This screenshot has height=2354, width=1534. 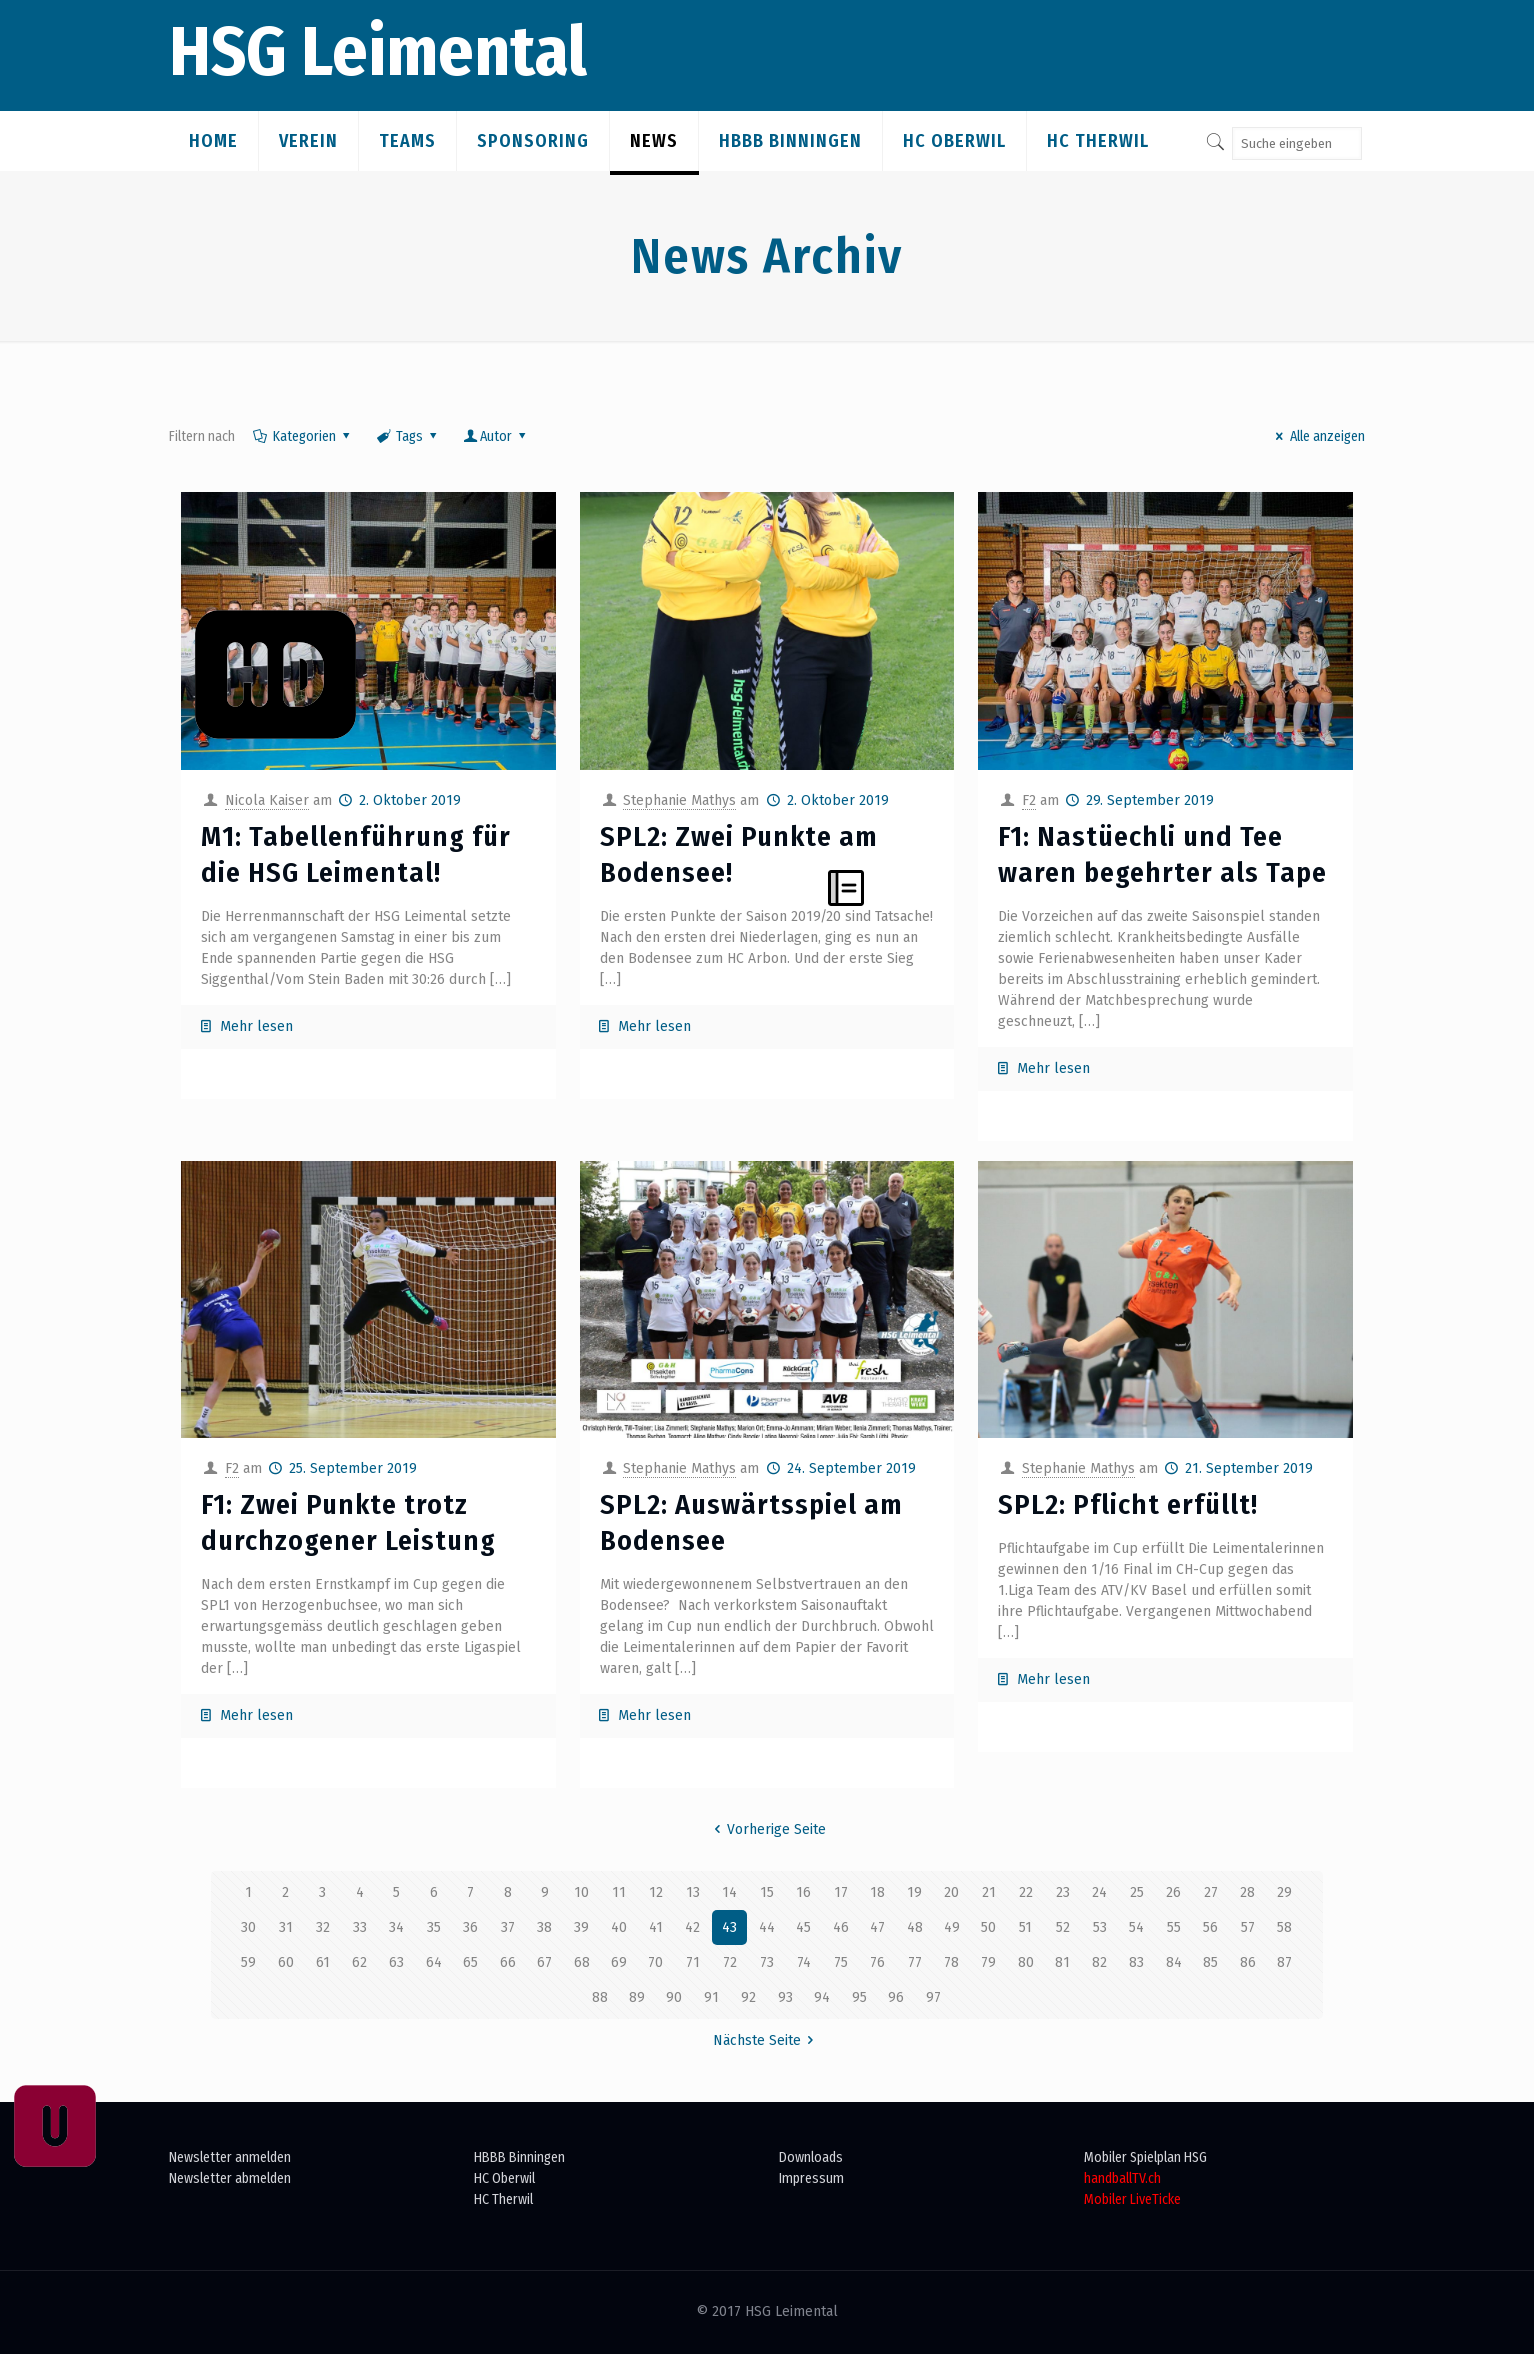 What do you see at coordinates (55, 2126) in the screenshot?
I see `indicates an item or option starting with the letter U` at bounding box center [55, 2126].